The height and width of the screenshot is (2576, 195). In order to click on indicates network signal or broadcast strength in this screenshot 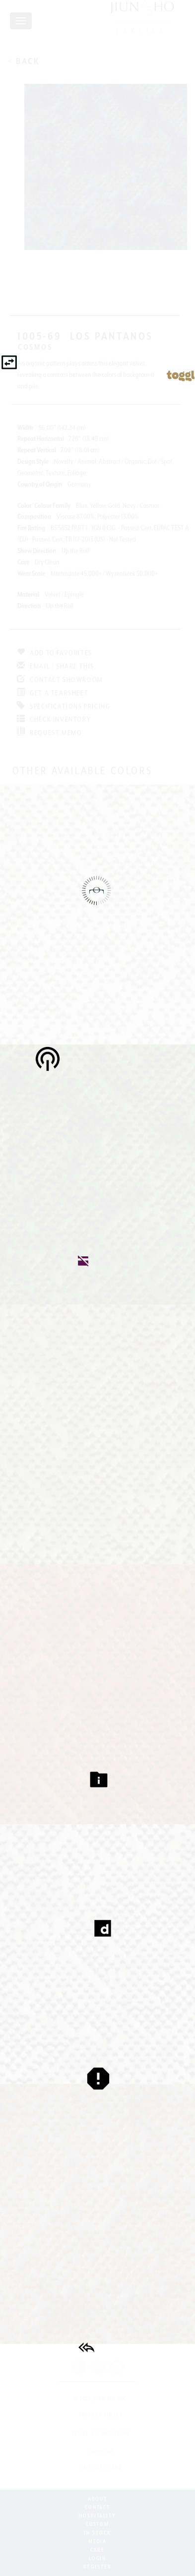, I will do `click(48, 1059)`.